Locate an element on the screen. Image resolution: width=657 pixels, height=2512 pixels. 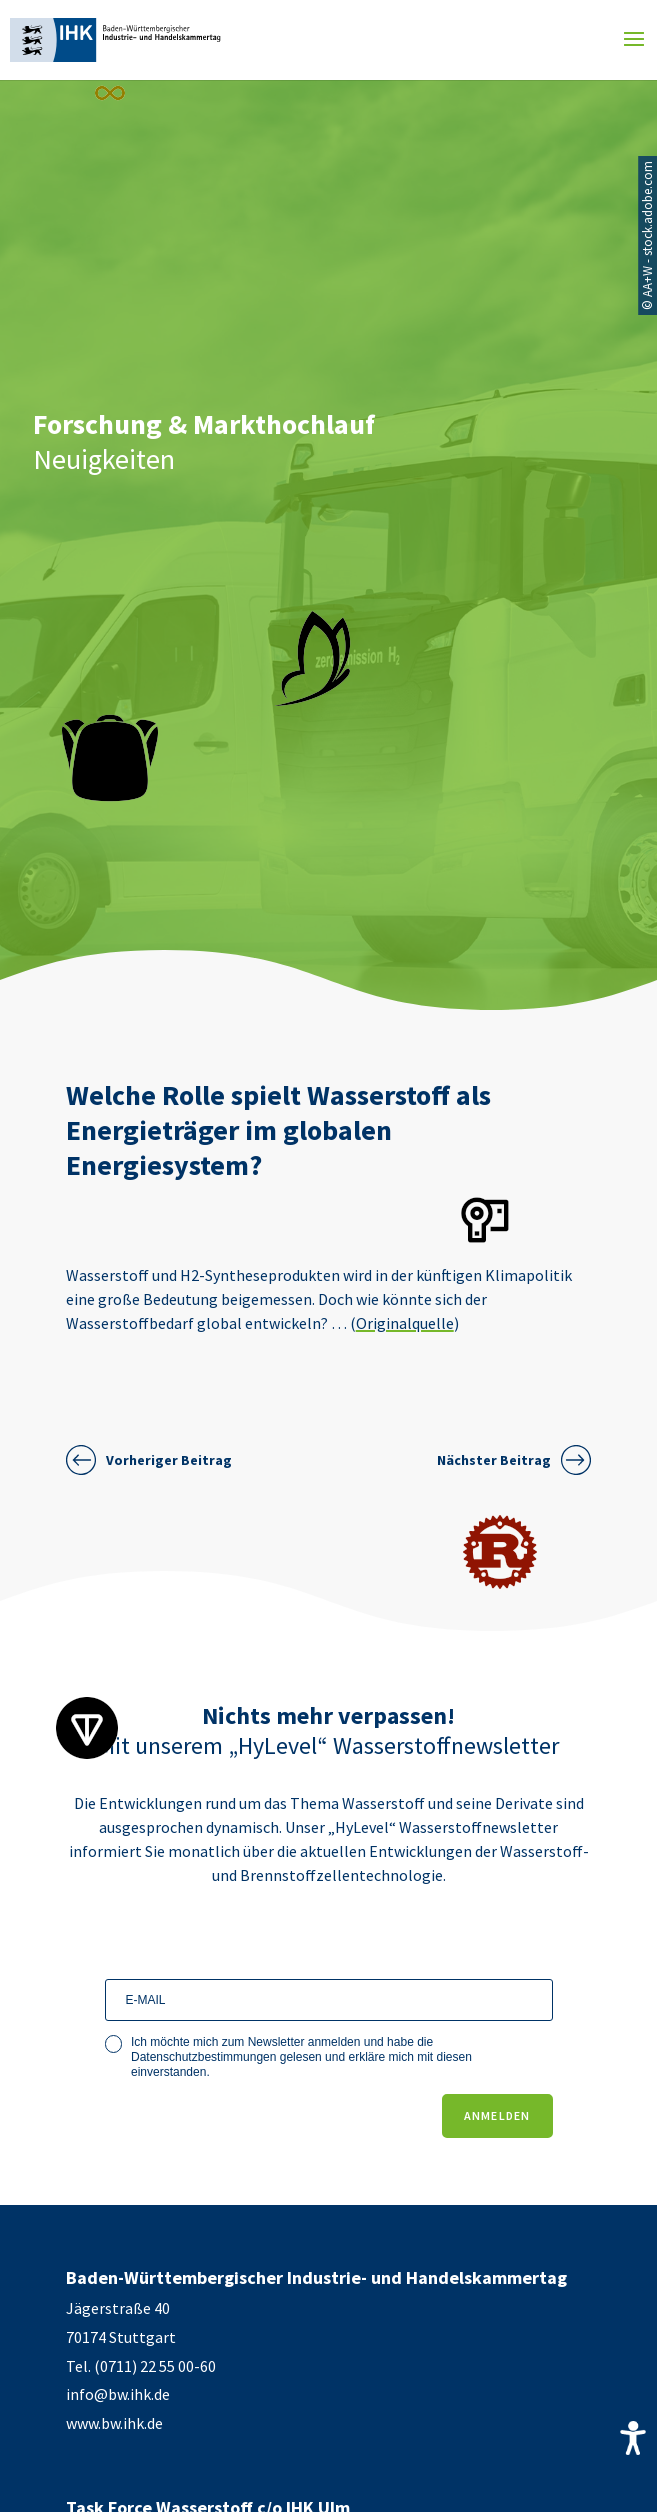
DV camcorder or digital video camera is located at coordinates (486, 1220).